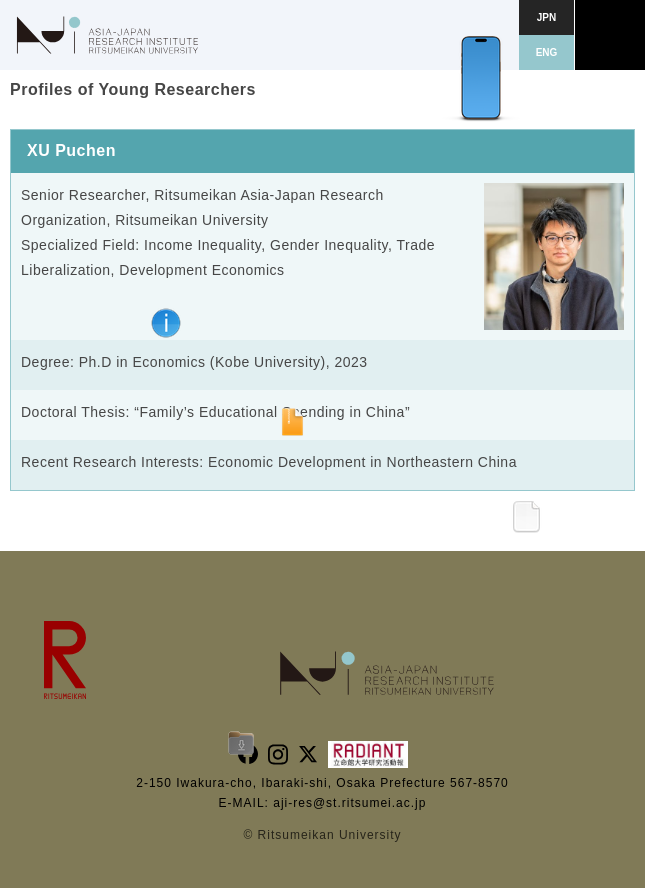 This screenshot has width=645, height=888. Describe the element at coordinates (481, 79) in the screenshot. I see `manage connected iPhone device` at that location.